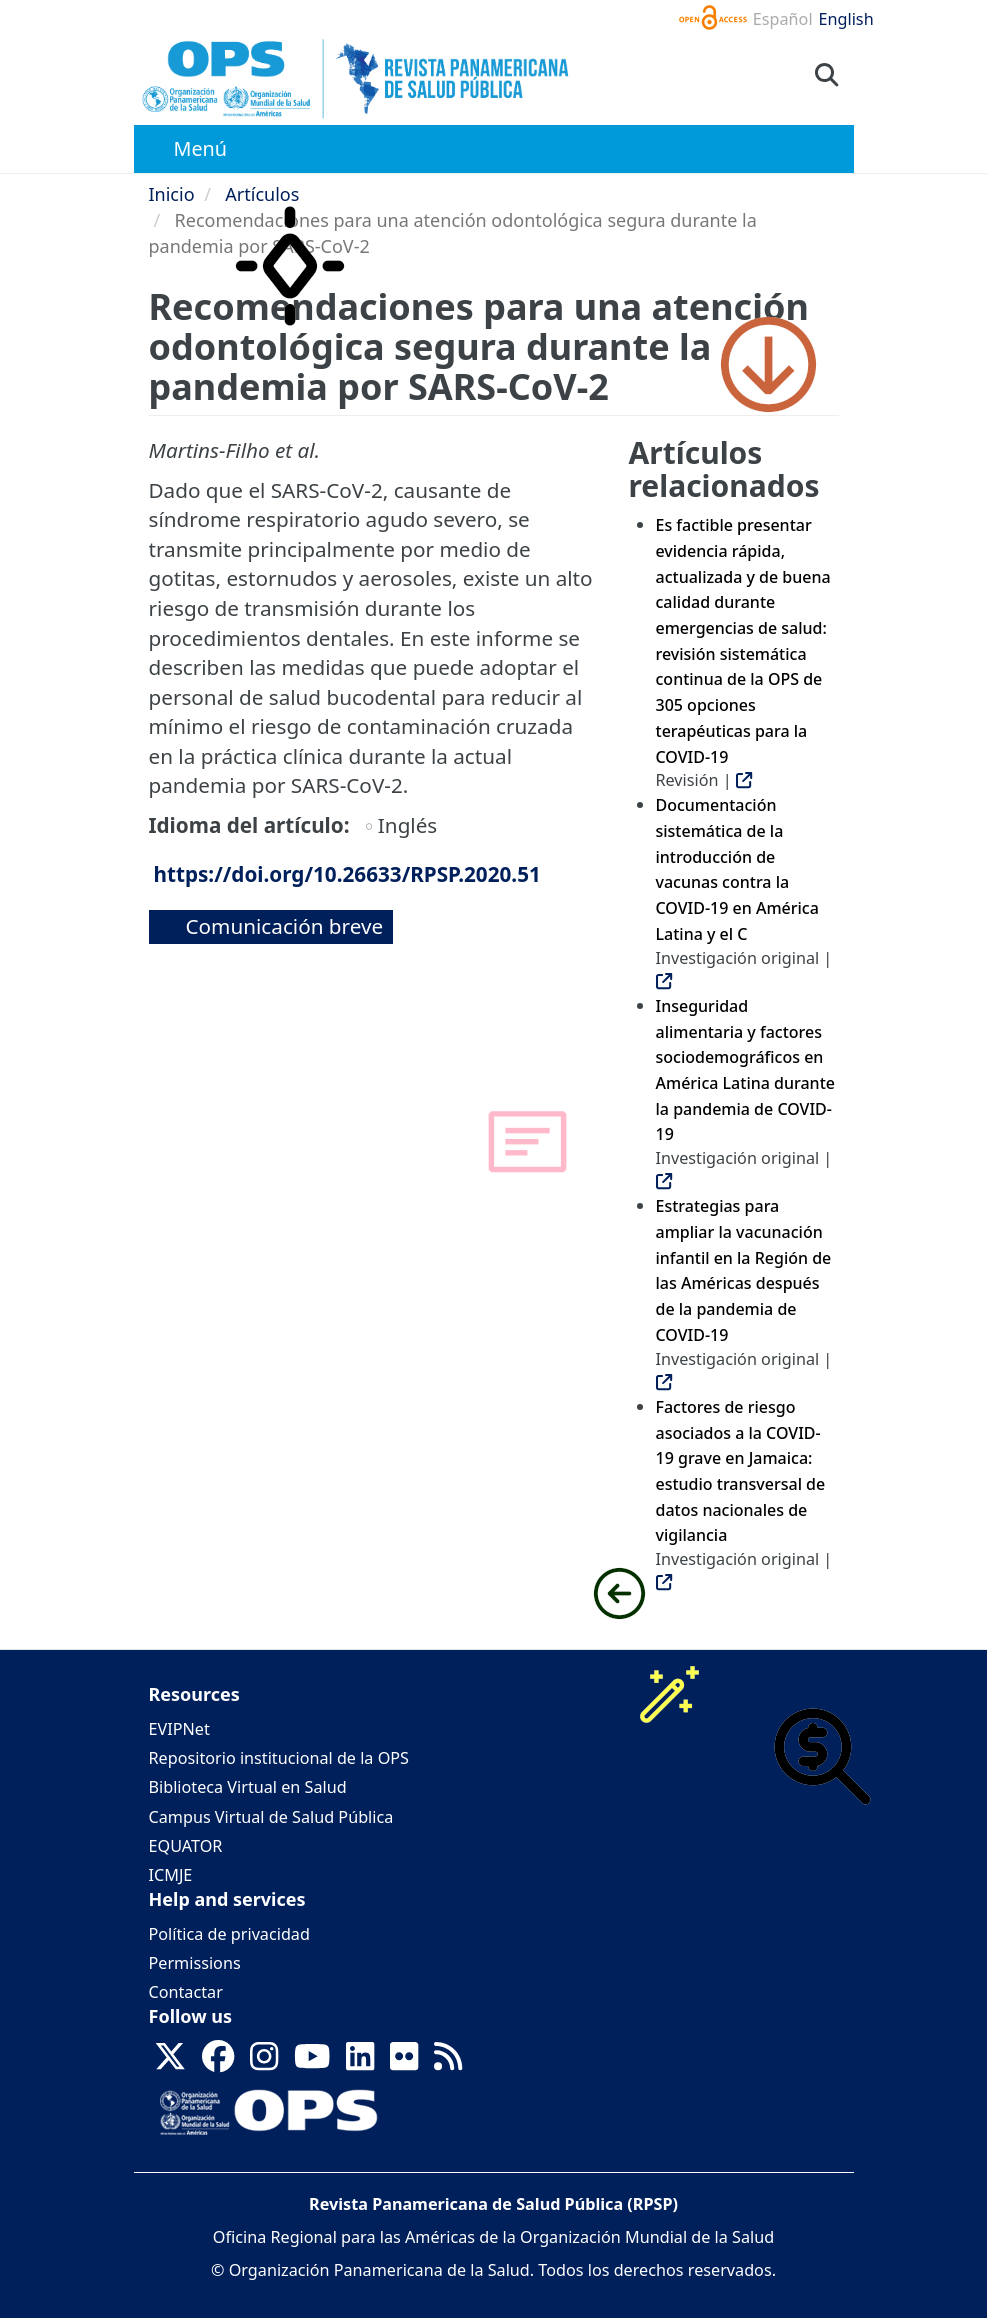 The width and height of the screenshot is (987, 2319). Describe the element at coordinates (290, 266) in the screenshot. I see `align keyframe to center of timeline` at that location.